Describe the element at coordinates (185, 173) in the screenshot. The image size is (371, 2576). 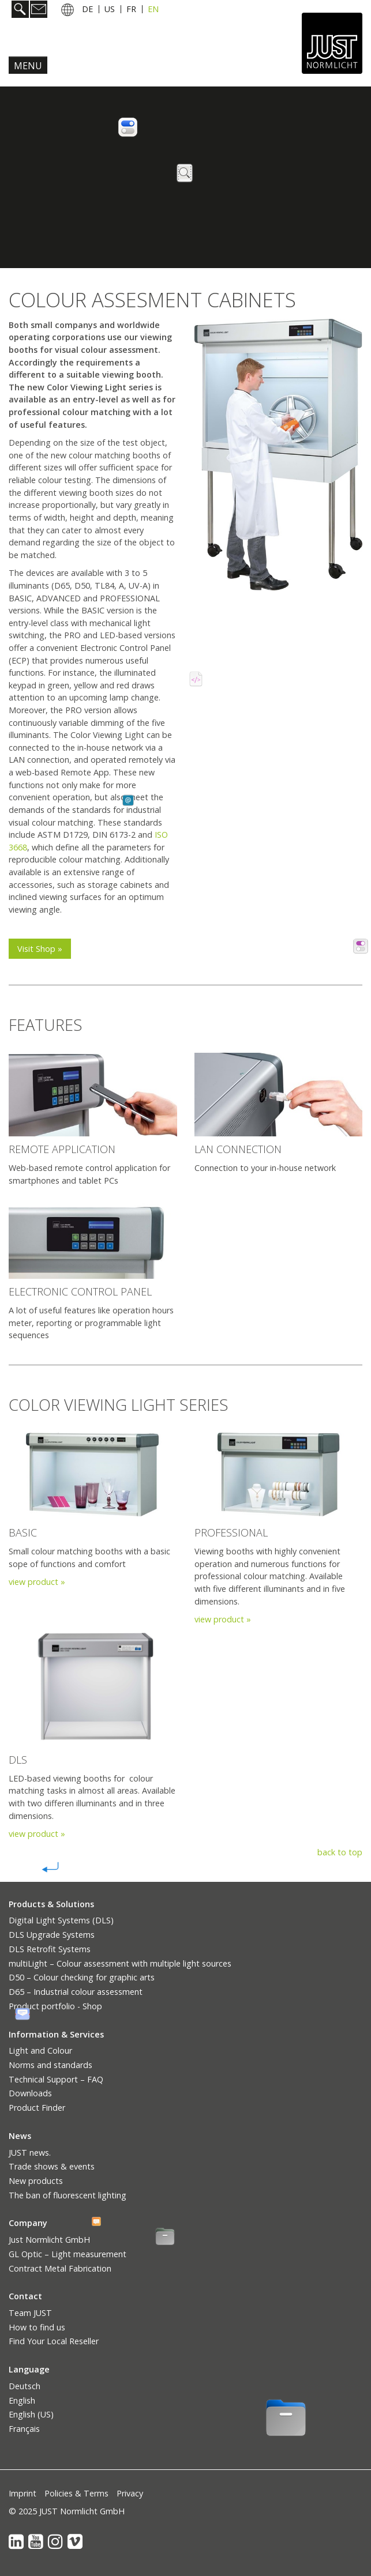
I see `open the log viewer application` at that location.